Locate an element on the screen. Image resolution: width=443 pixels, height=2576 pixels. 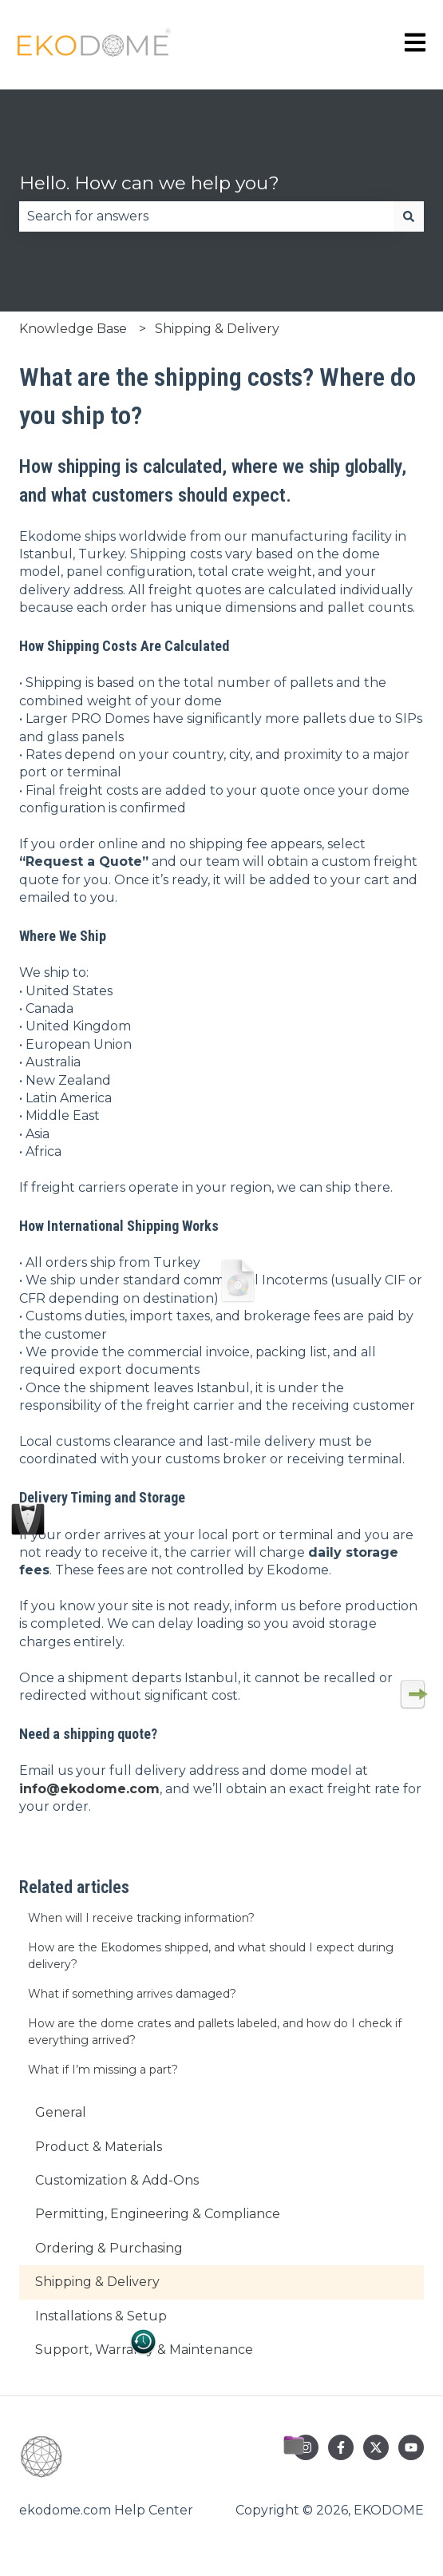
export document to another location is located at coordinates (413, 1694).